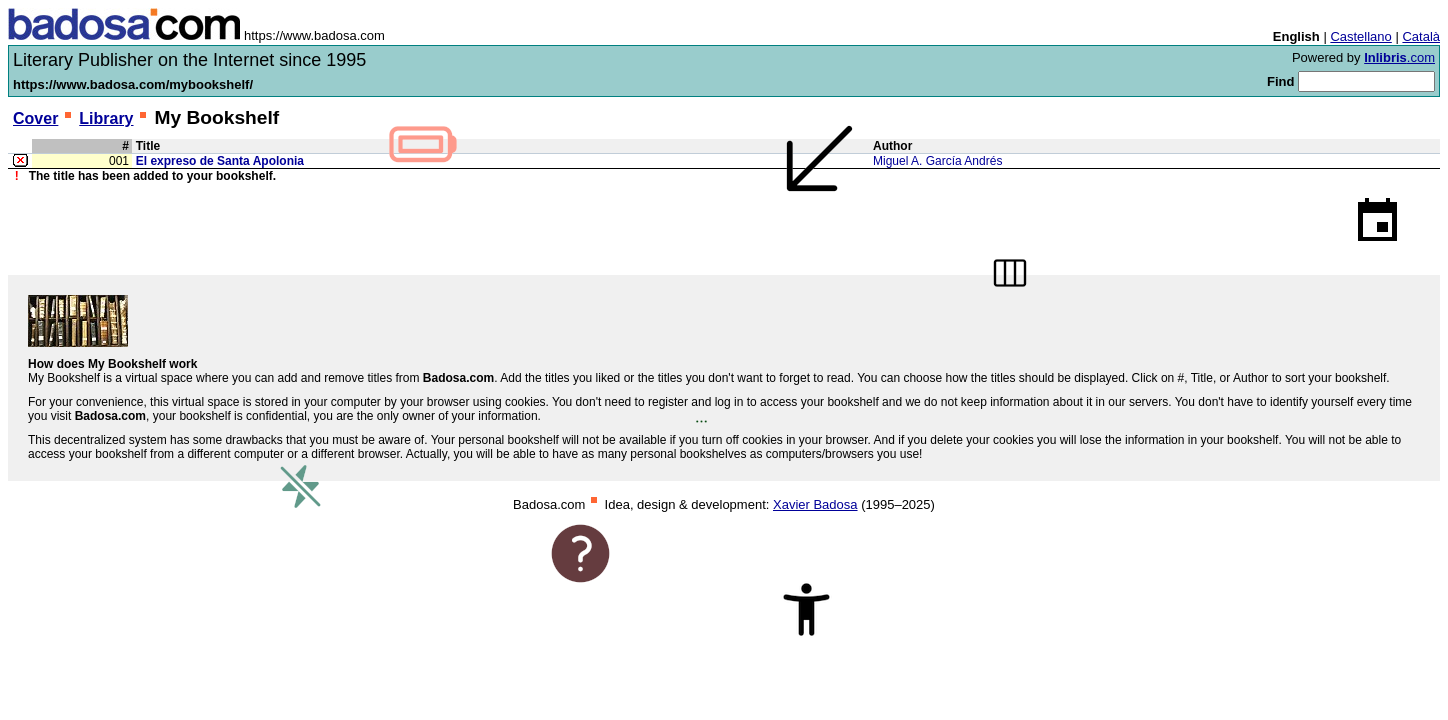 This screenshot has height=720, width=1448. What do you see at coordinates (423, 142) in the screenshot?
I see `indicates battery is fully charged` at bounding box center [423, 142].